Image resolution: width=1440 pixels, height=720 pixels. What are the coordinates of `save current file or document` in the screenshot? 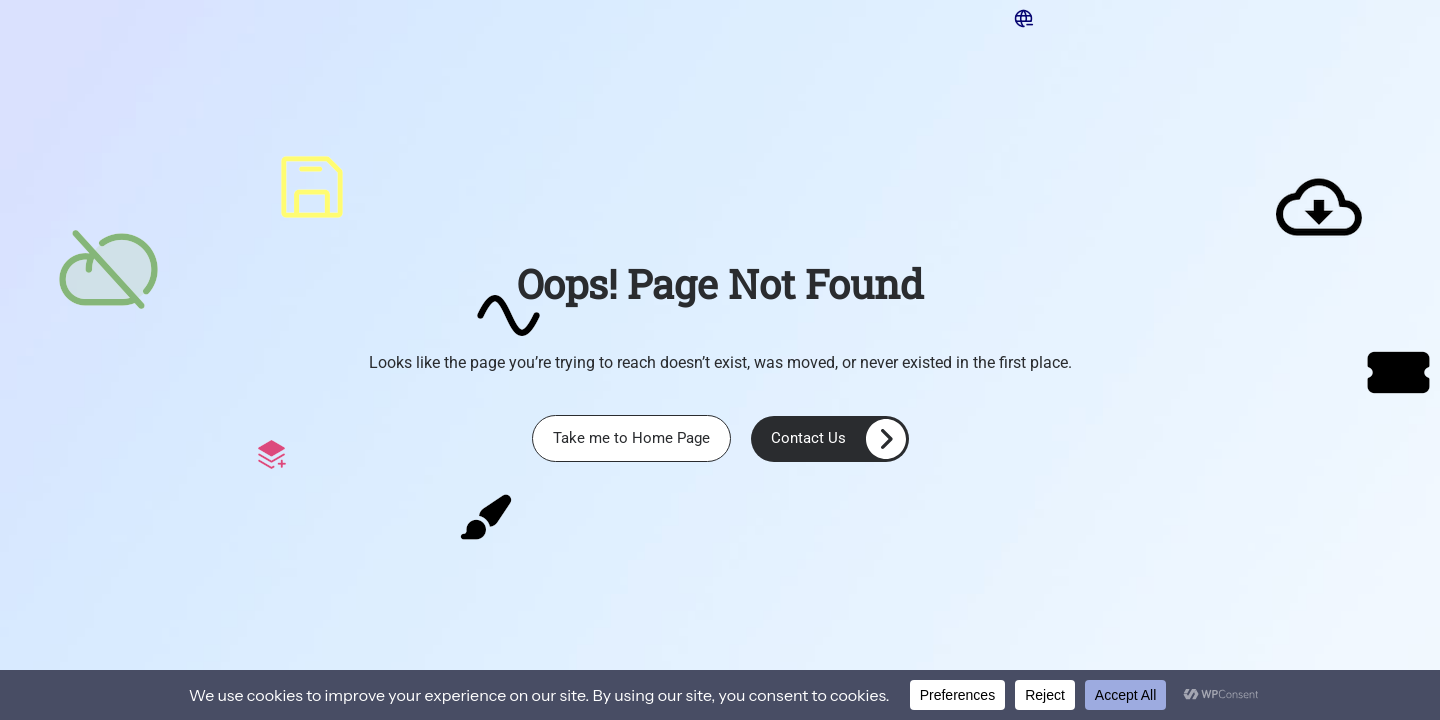 It's located at (312, 187).